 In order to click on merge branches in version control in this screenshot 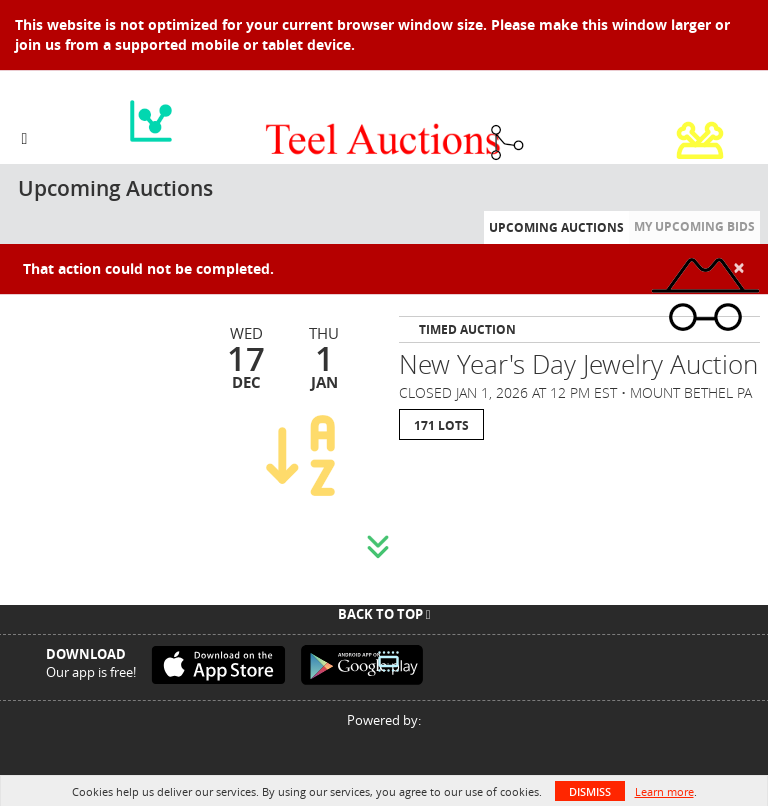, I will do `click(504, 142)`.